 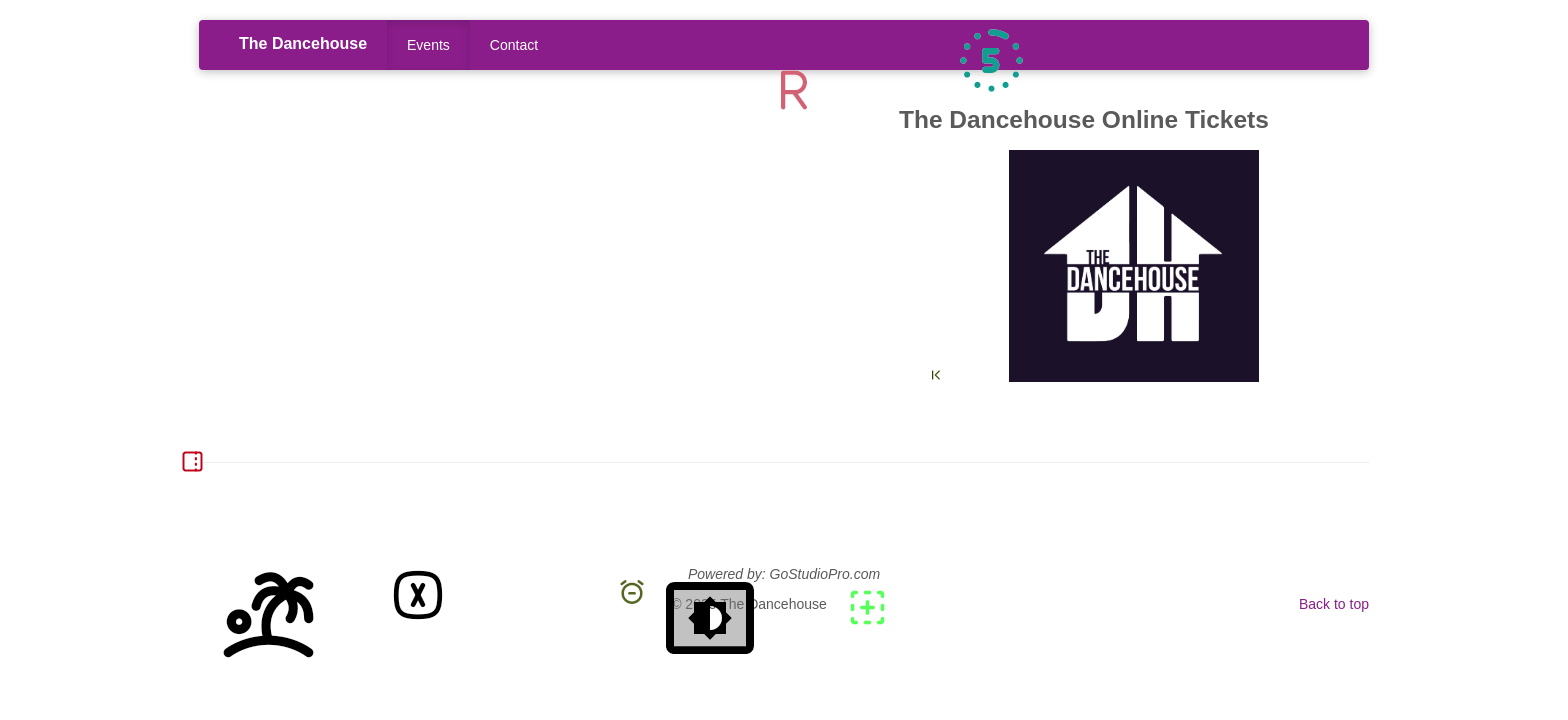 I want to click on indicates items starting with the letter R, so click(x=794, y=90).